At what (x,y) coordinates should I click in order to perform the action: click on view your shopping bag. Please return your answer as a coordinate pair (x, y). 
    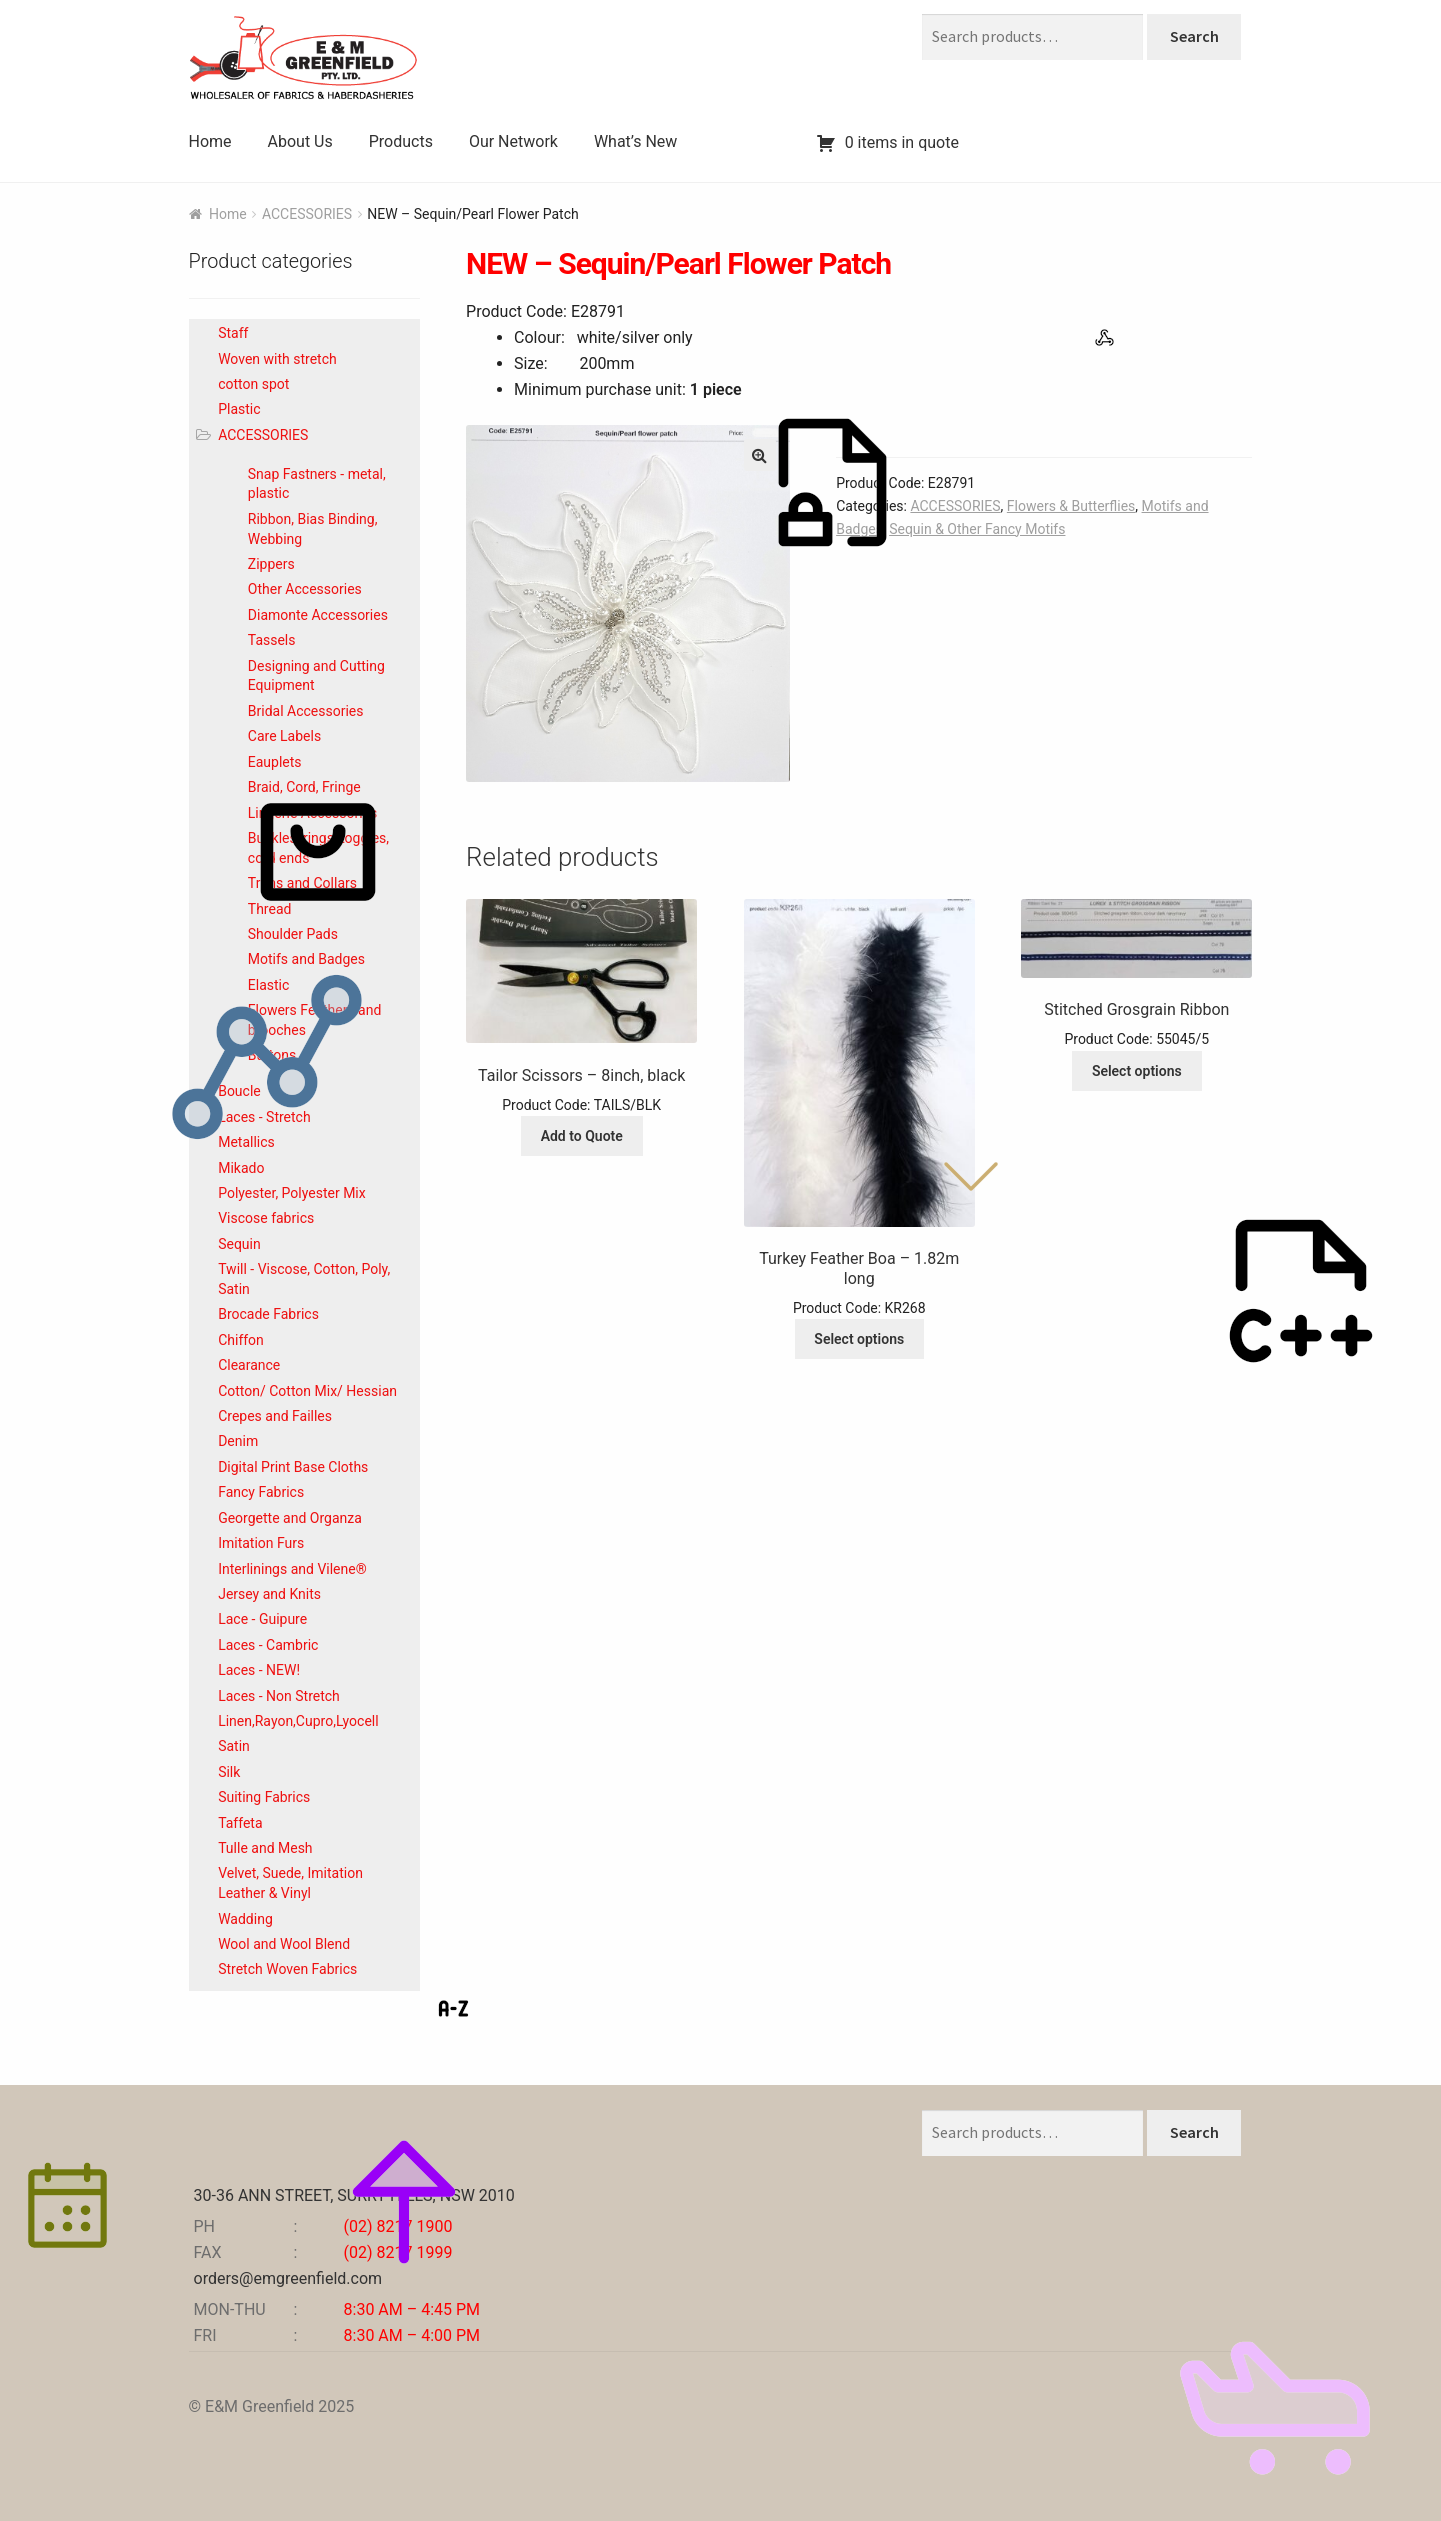
    Looking at the image, I should click on (318, 852).